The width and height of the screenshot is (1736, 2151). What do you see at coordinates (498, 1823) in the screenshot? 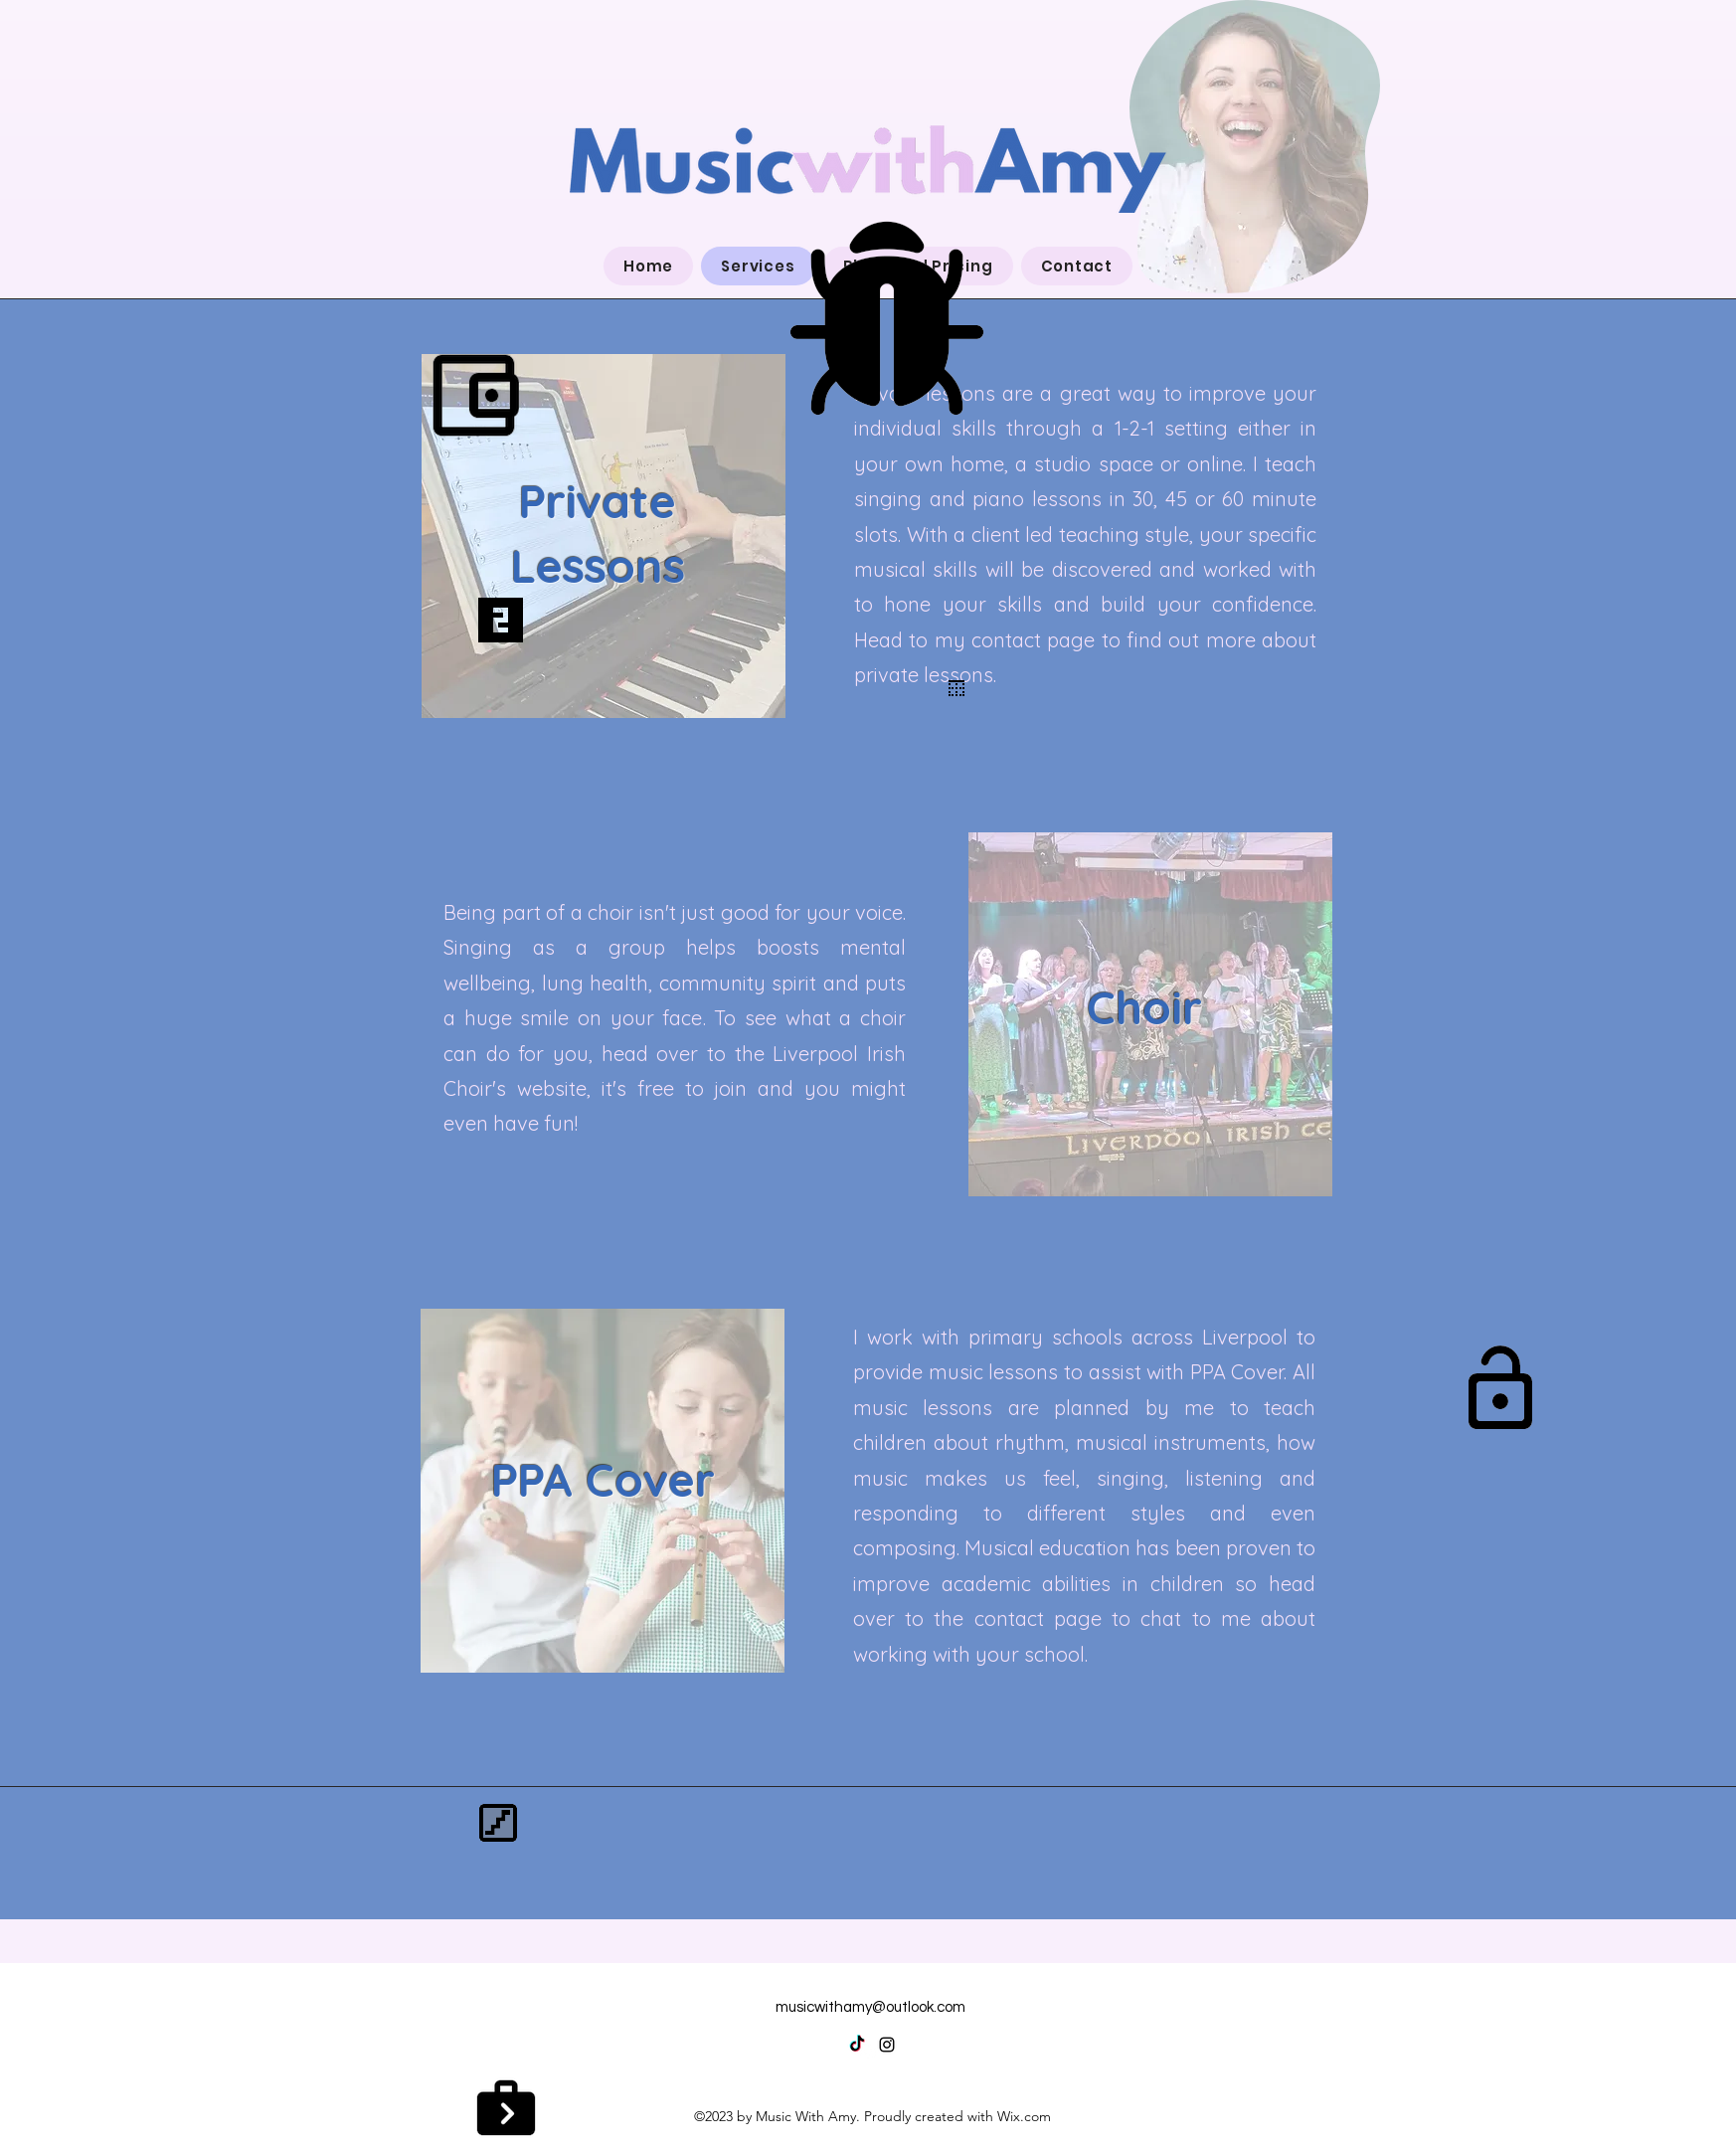
I see `indicates stairs available at this location` at bounding box center [498, 1823].